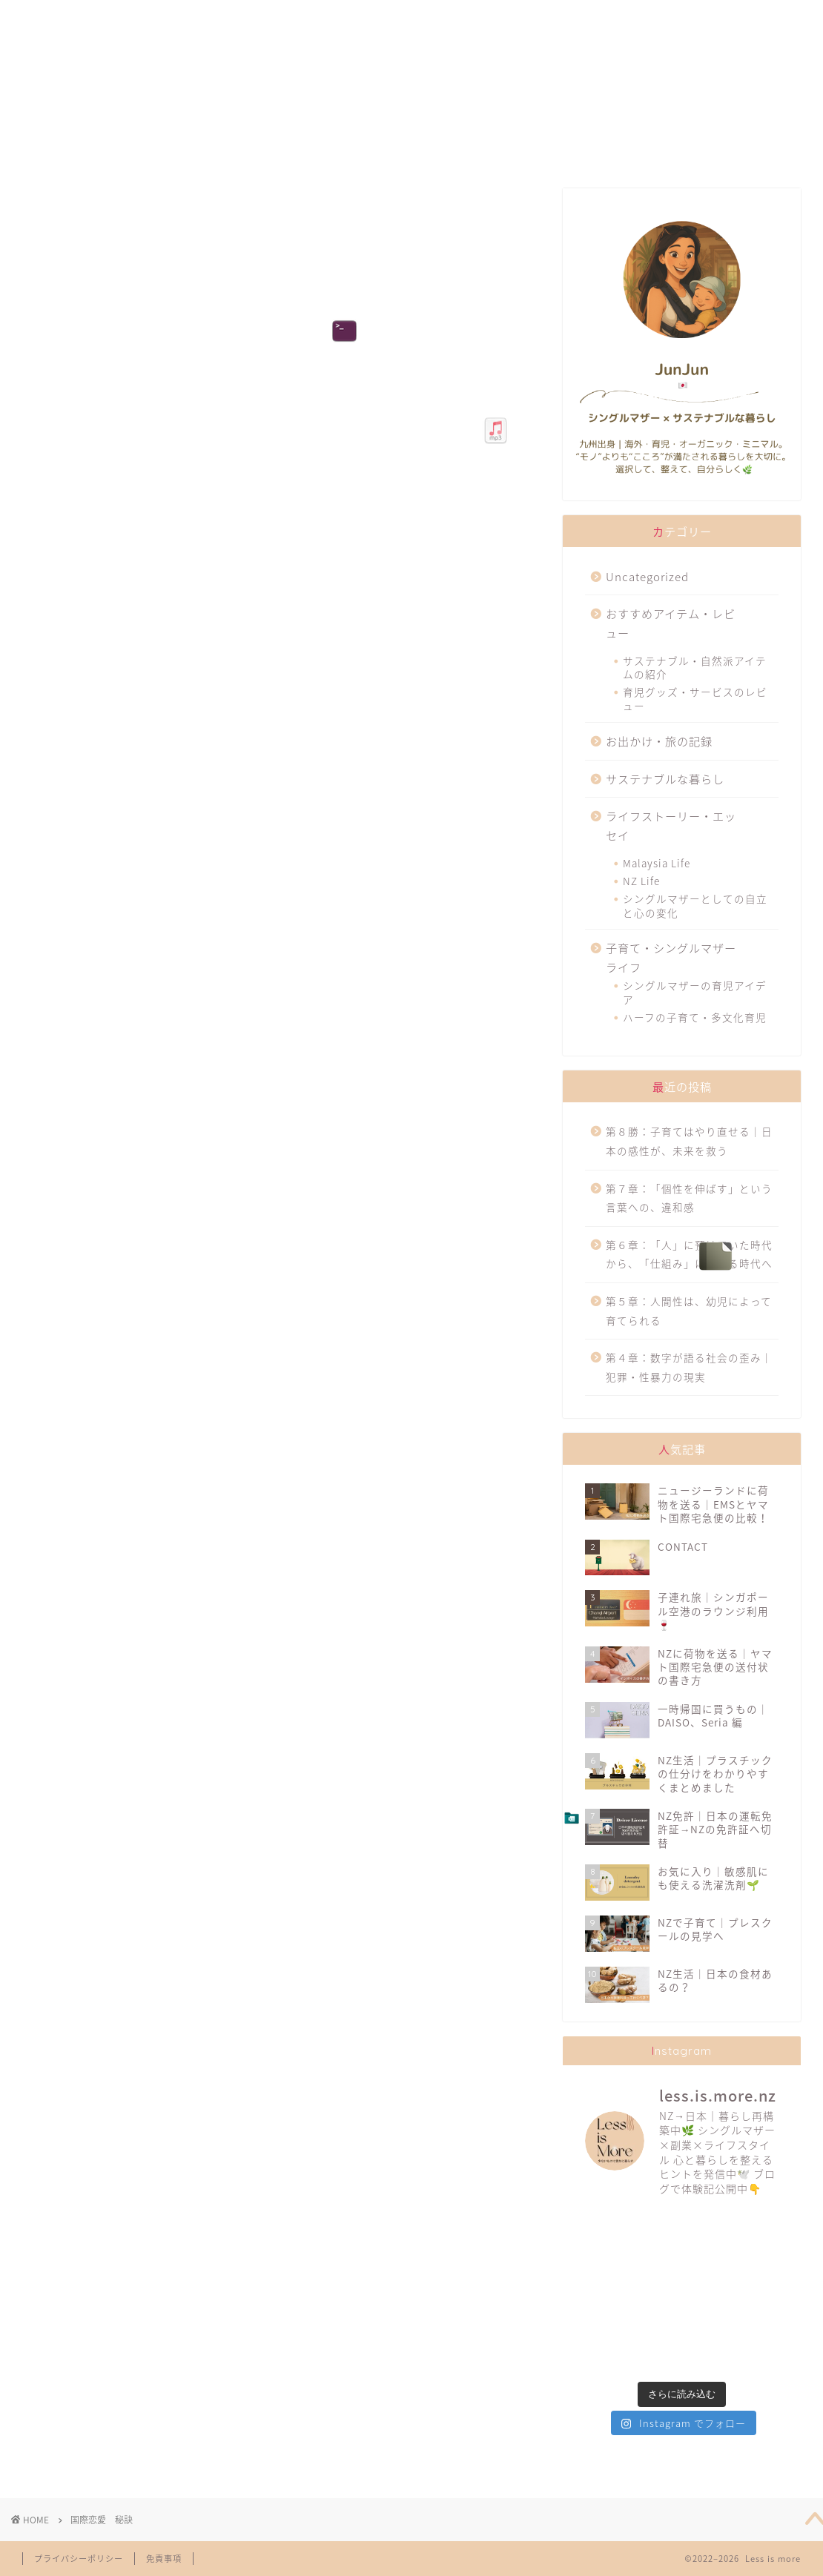  What do you see at coordinates (344, 331) in the screenshot?
I see `open terminal application` at bounding box center [344, 331].